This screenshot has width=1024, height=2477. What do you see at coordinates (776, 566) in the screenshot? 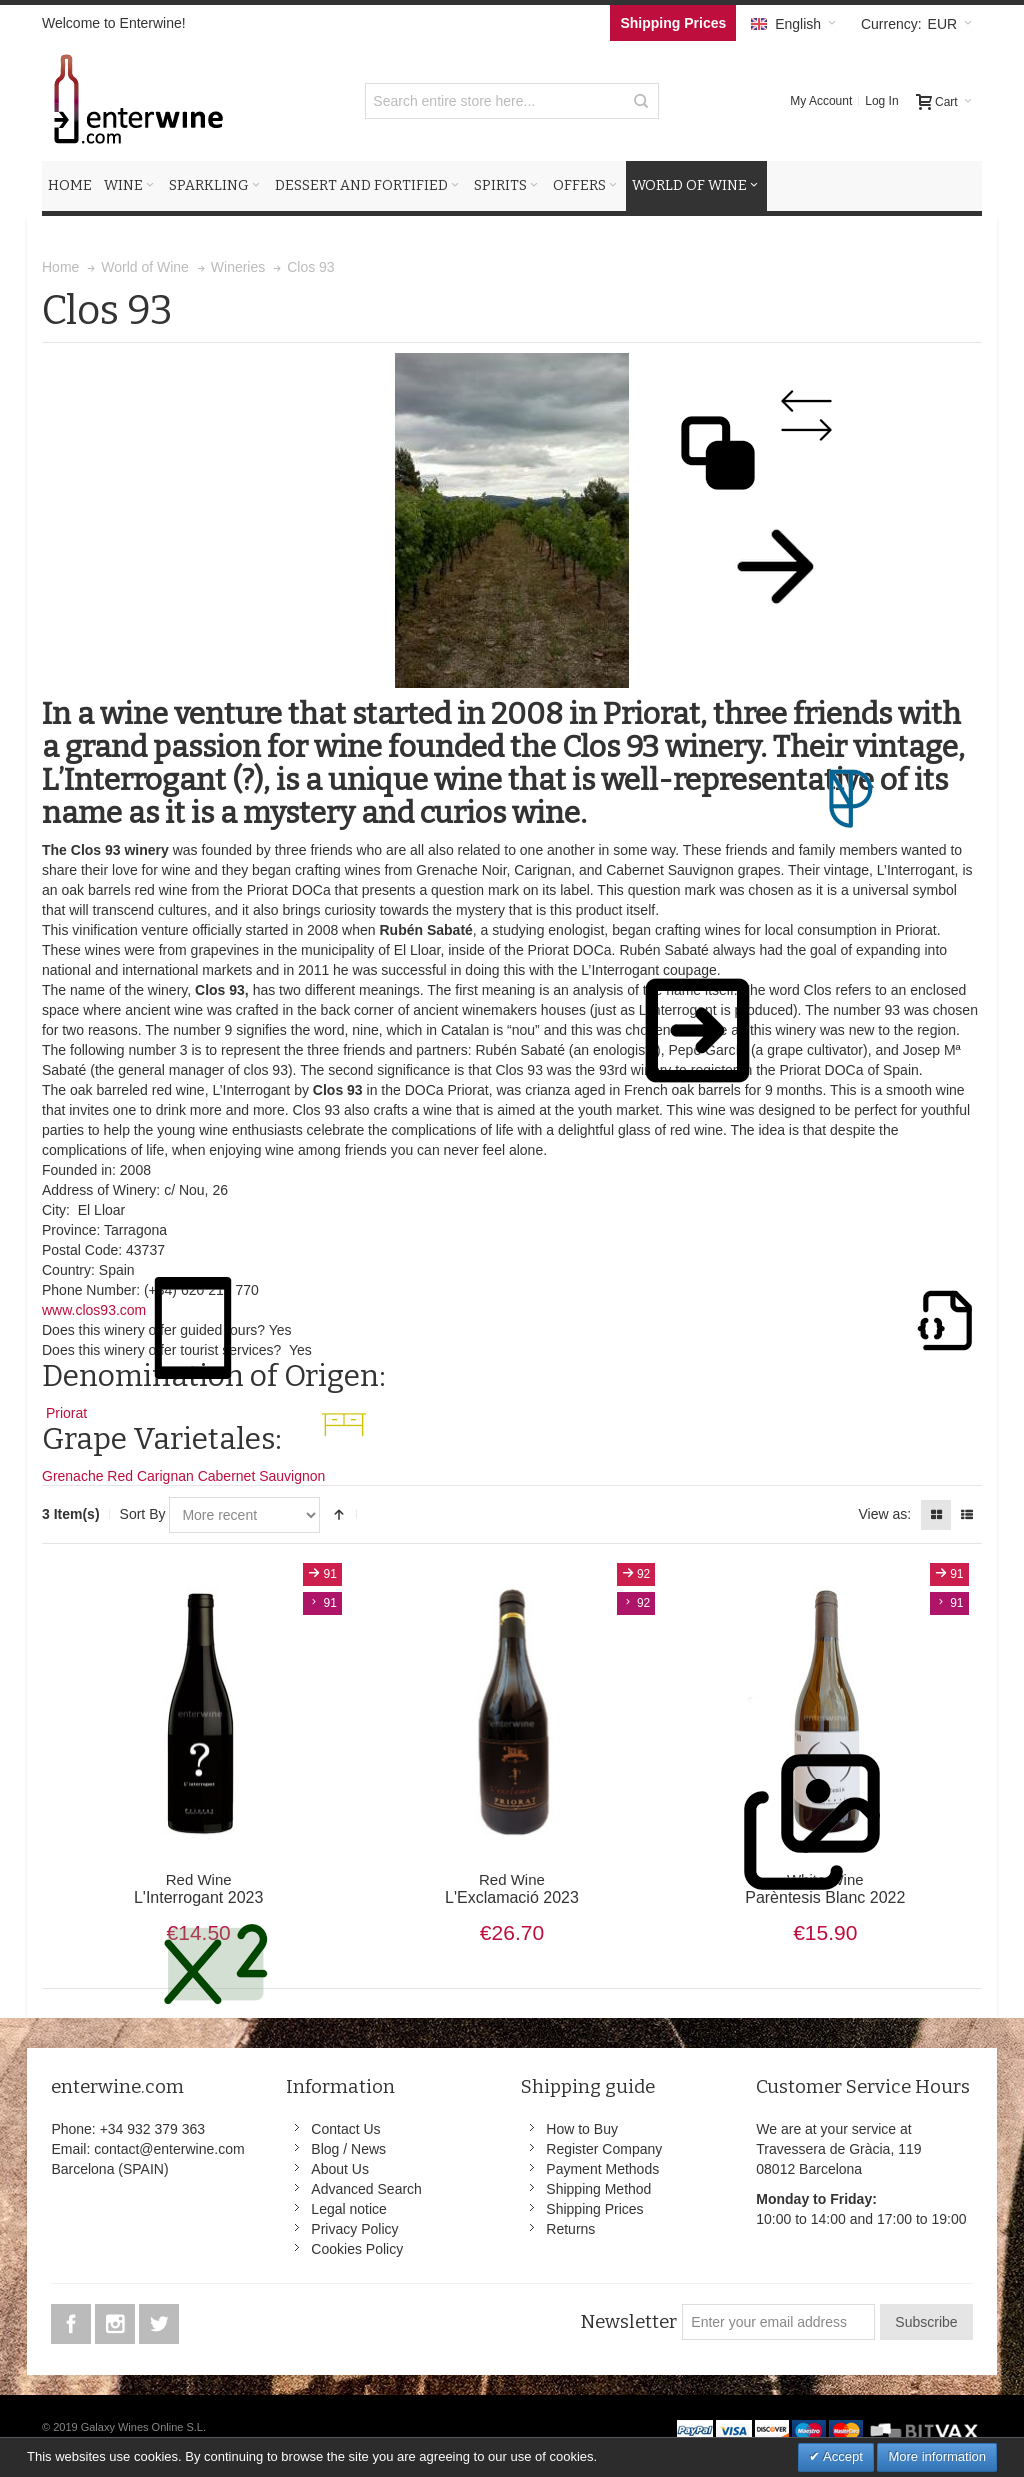
I see `navigate to the next page or step` at bounding box center [776, 566].